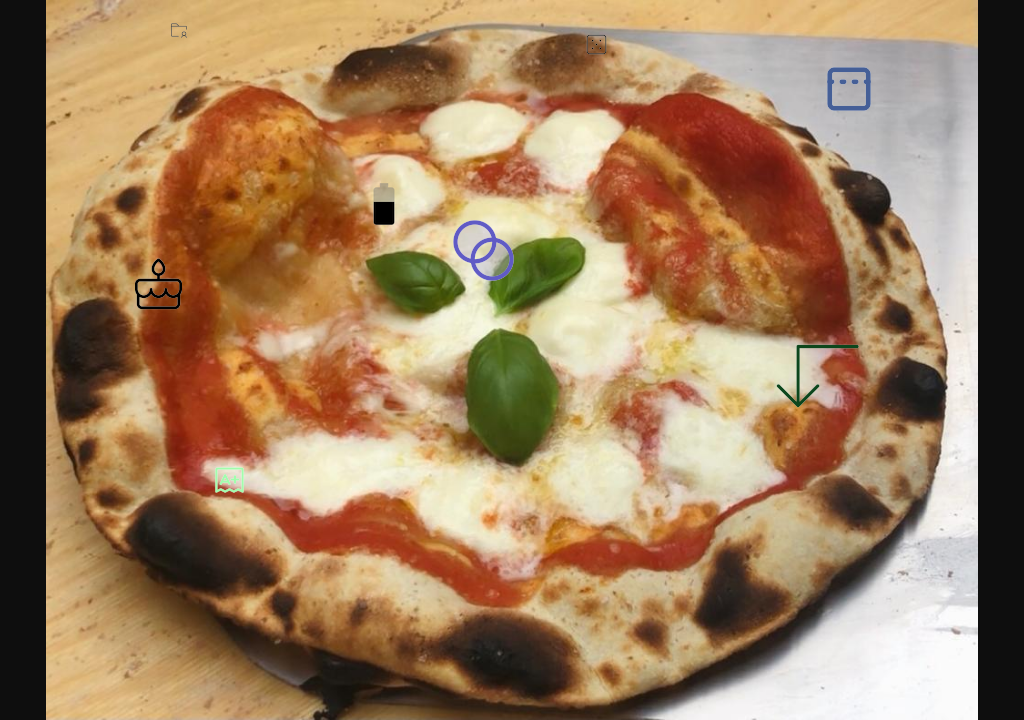  I want to click on view birthday or celebration reminders, so click(158, 287).